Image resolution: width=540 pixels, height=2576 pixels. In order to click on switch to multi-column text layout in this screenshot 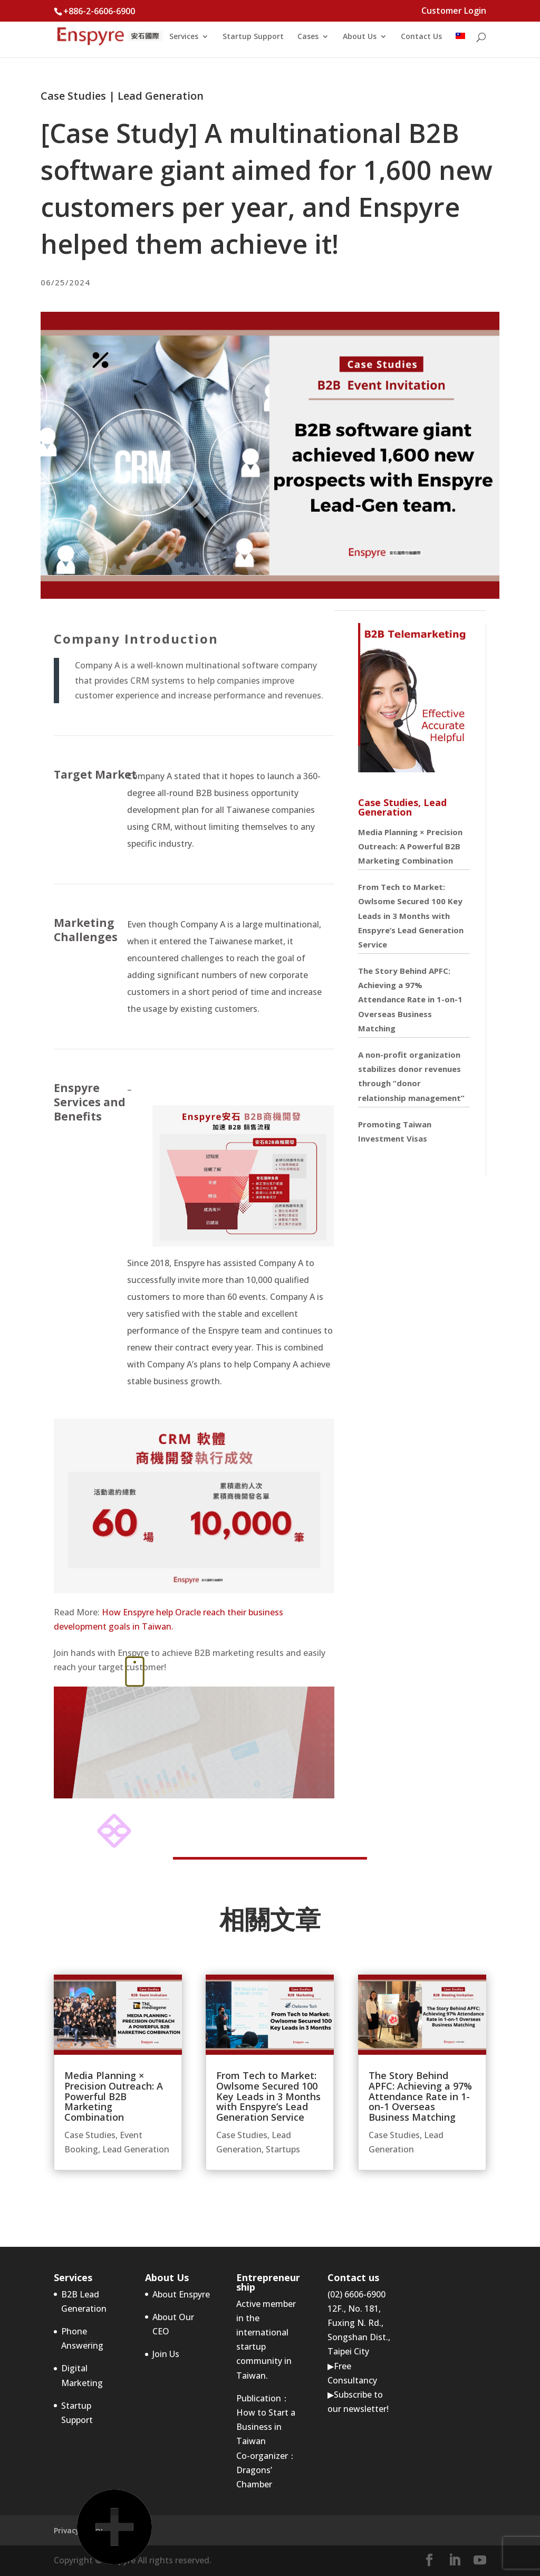, I will do `click(91, 2340)`.